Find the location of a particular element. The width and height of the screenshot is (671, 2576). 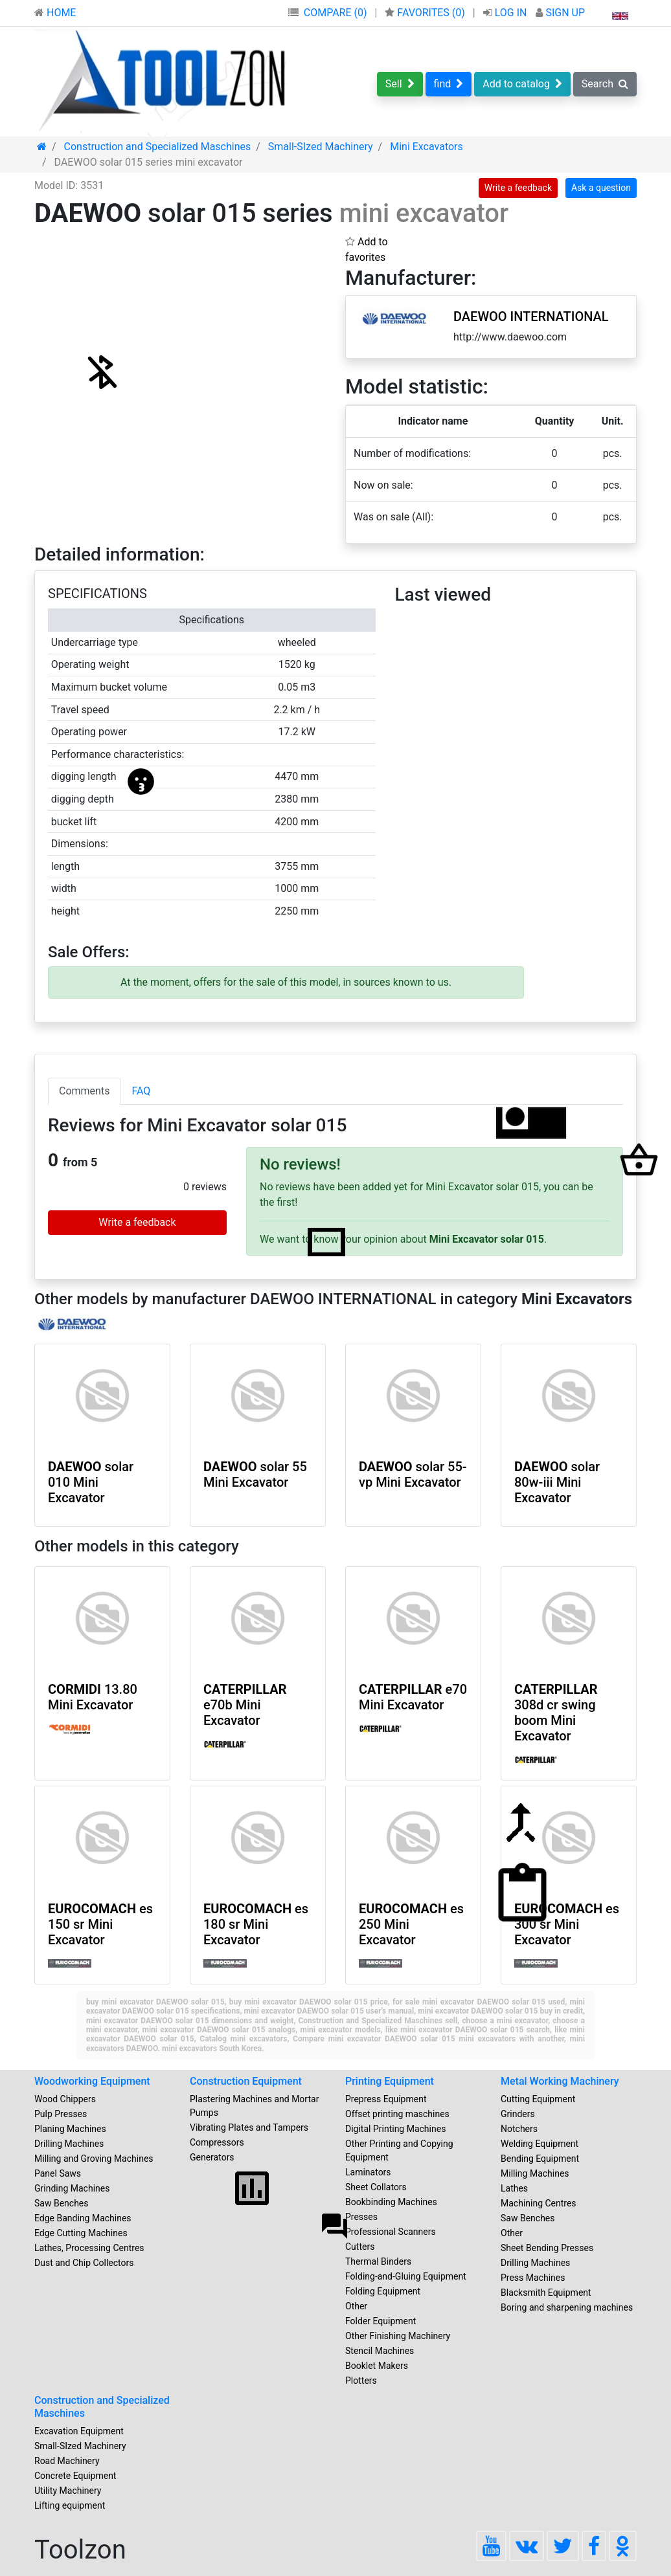

view your shopping basket is located at coordinates (639, 1160).